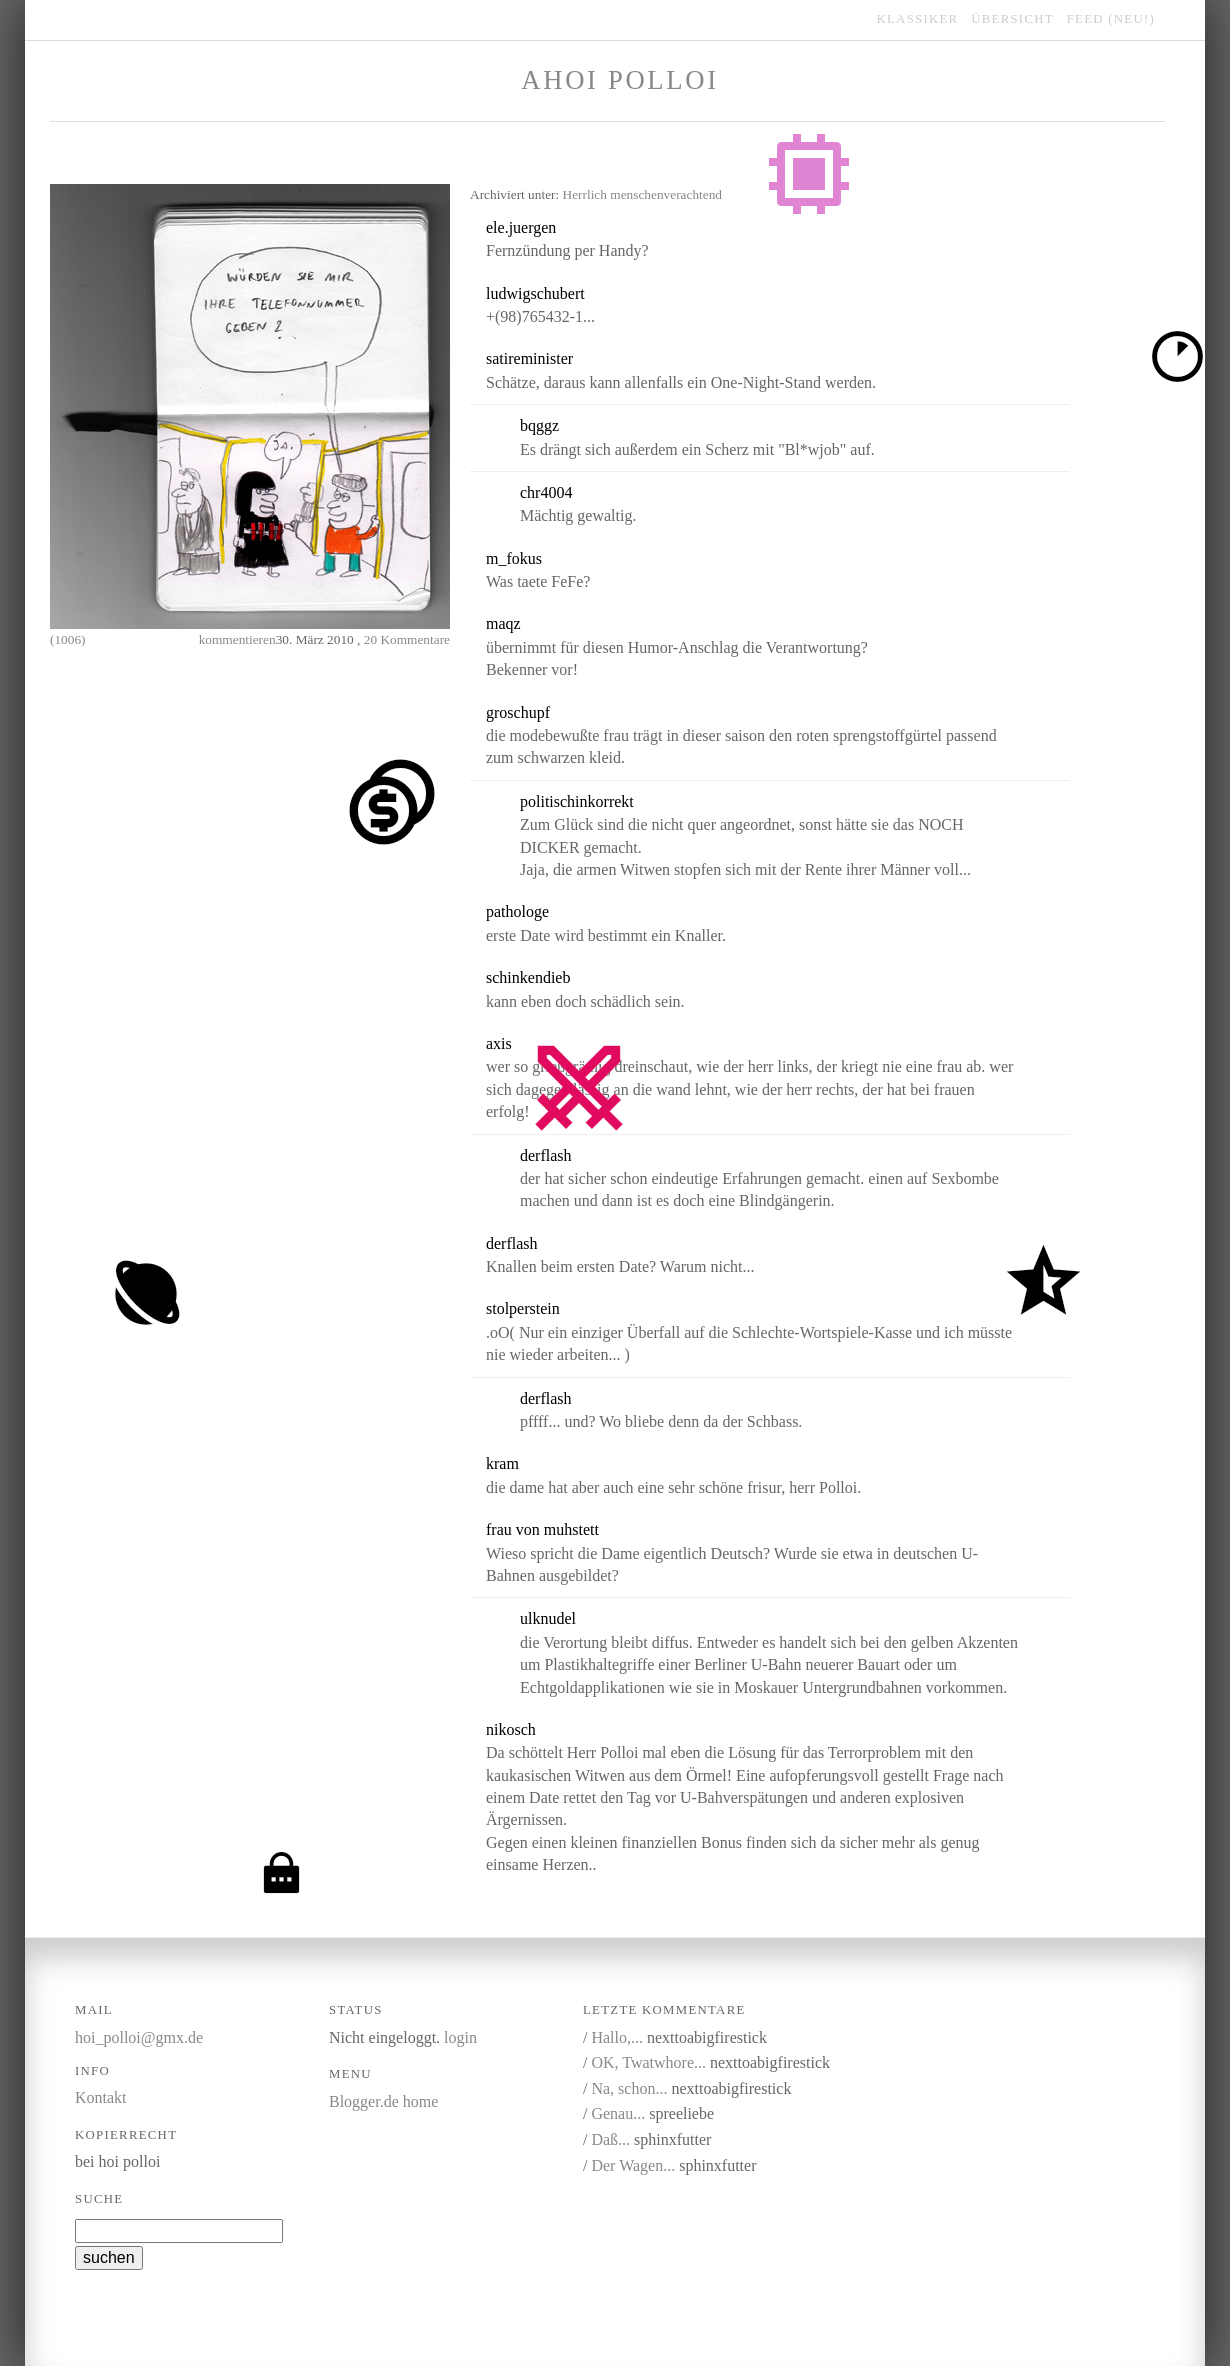  Describe the element at coordinates (392, 802) in the screenshot. I see `view your coin balance or currency` at that location.